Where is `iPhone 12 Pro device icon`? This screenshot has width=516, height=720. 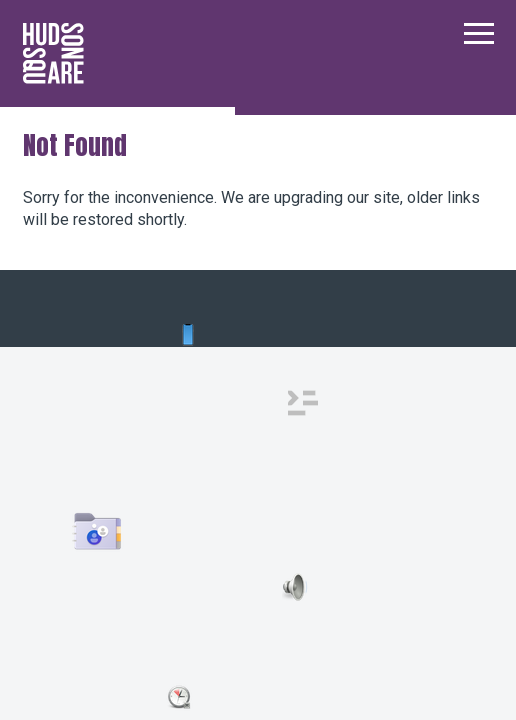 iPhone 12 Pro device icon is located at coordinates (188, 335).